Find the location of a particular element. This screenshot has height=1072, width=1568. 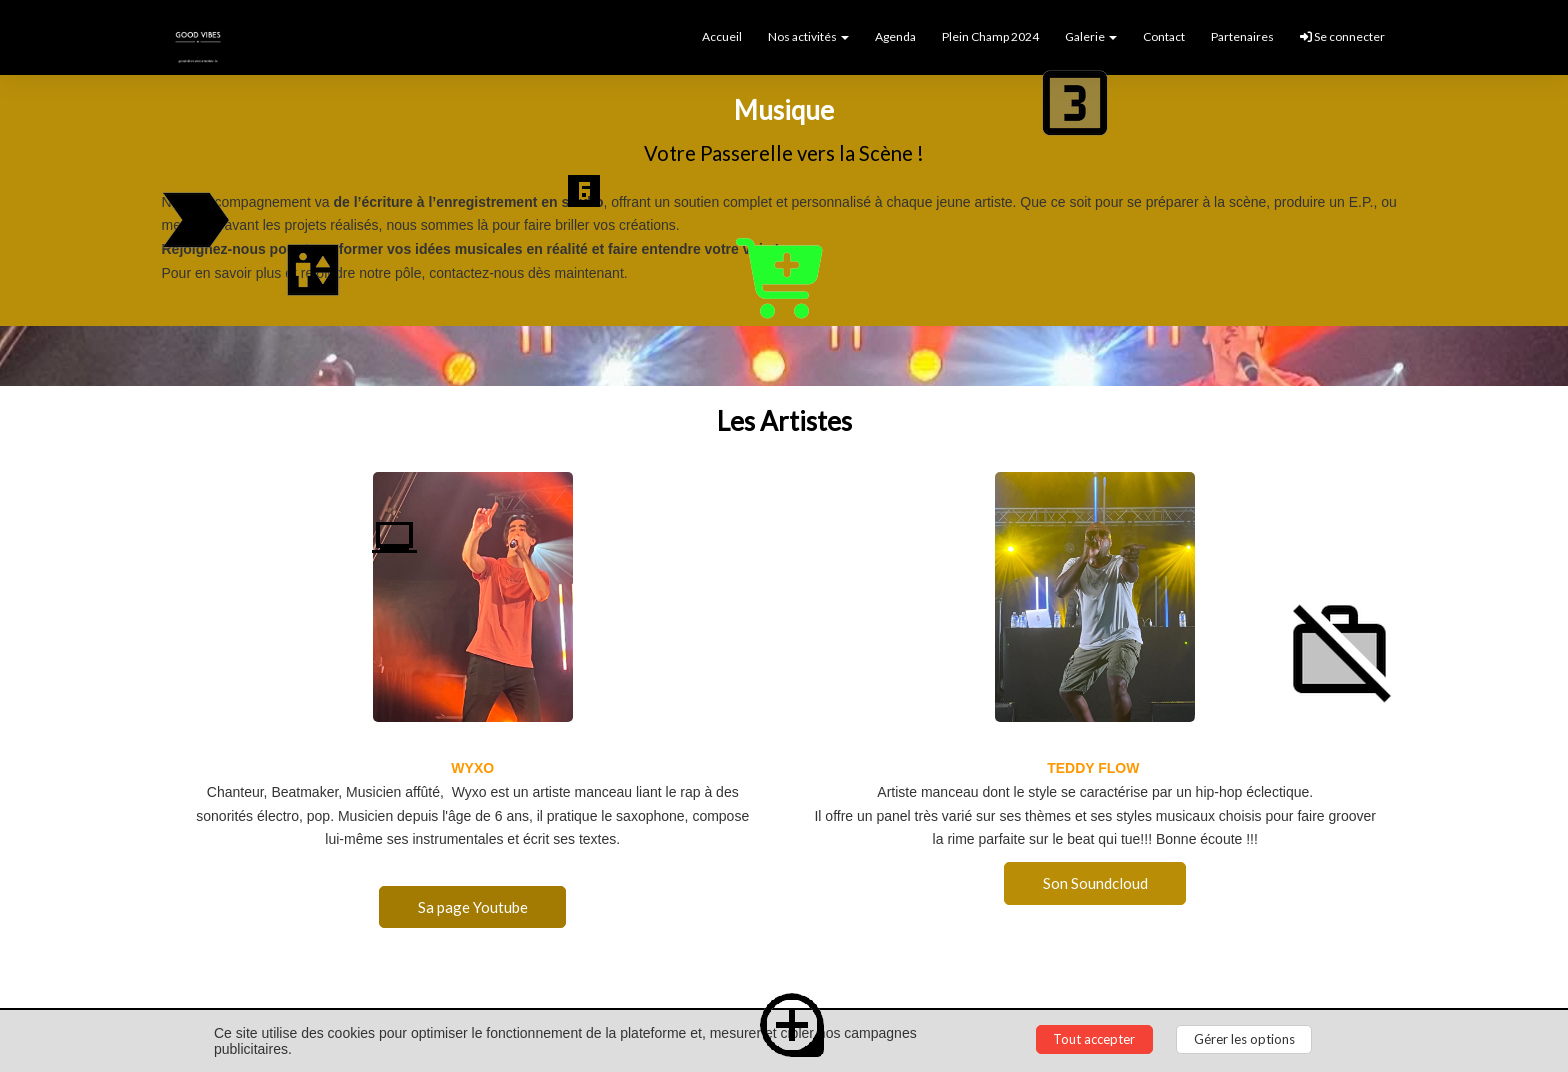

indicates elevator access available is located at coordinates (313, 270).